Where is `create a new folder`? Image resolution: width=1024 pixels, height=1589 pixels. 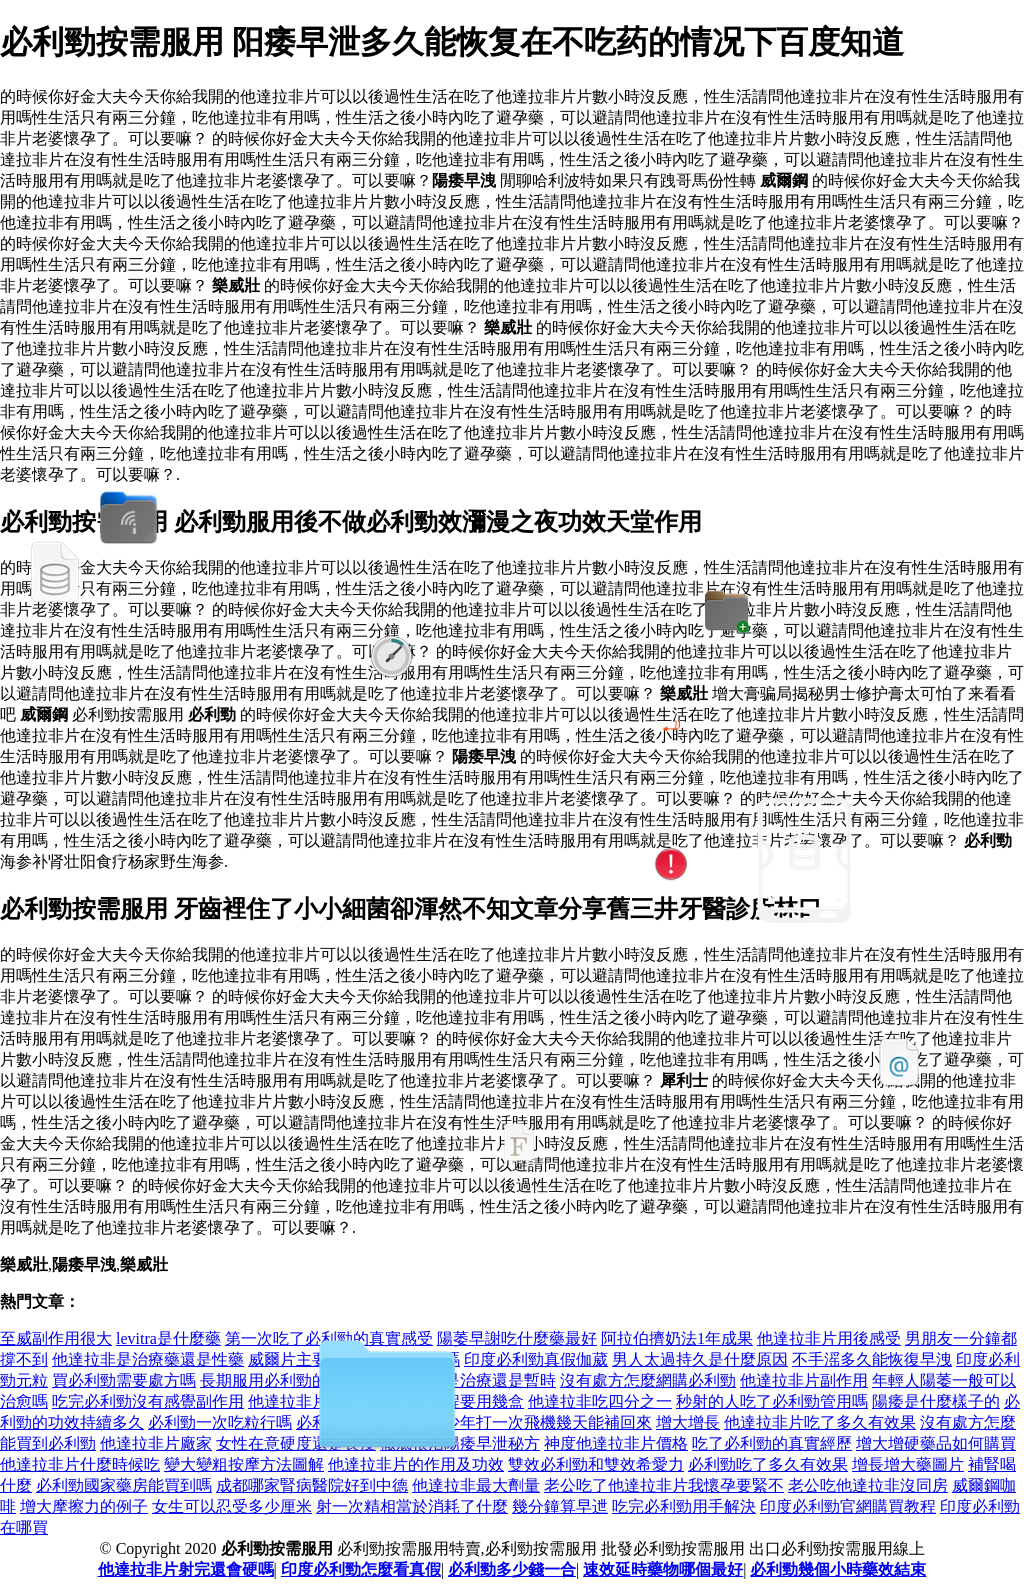
create a new folder is located at coordinates (726, 610).